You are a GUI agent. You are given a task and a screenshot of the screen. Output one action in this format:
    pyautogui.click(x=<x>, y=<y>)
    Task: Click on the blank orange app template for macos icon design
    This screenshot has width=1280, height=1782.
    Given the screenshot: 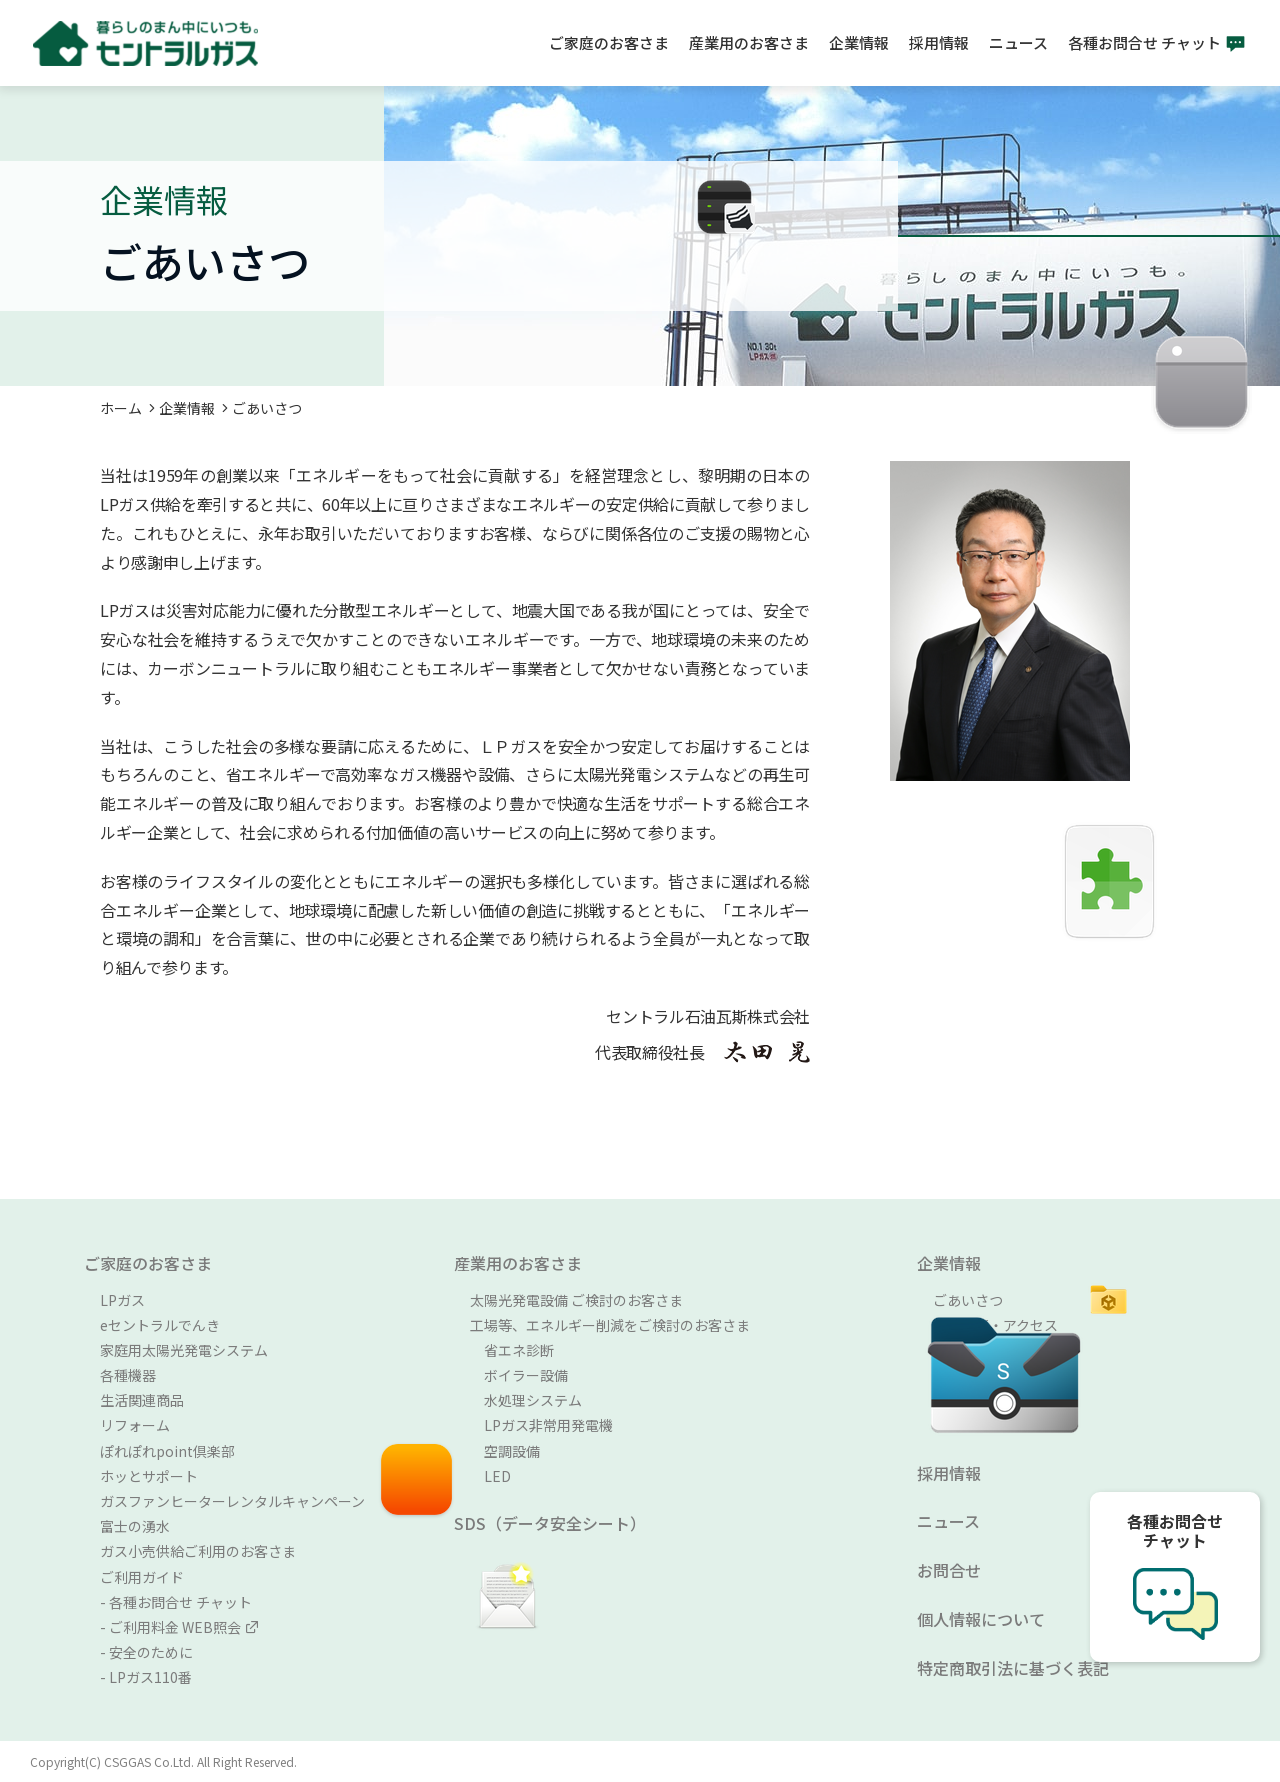 What is the action you would take?
    pyautogui.click(x=416, y=1479)
    